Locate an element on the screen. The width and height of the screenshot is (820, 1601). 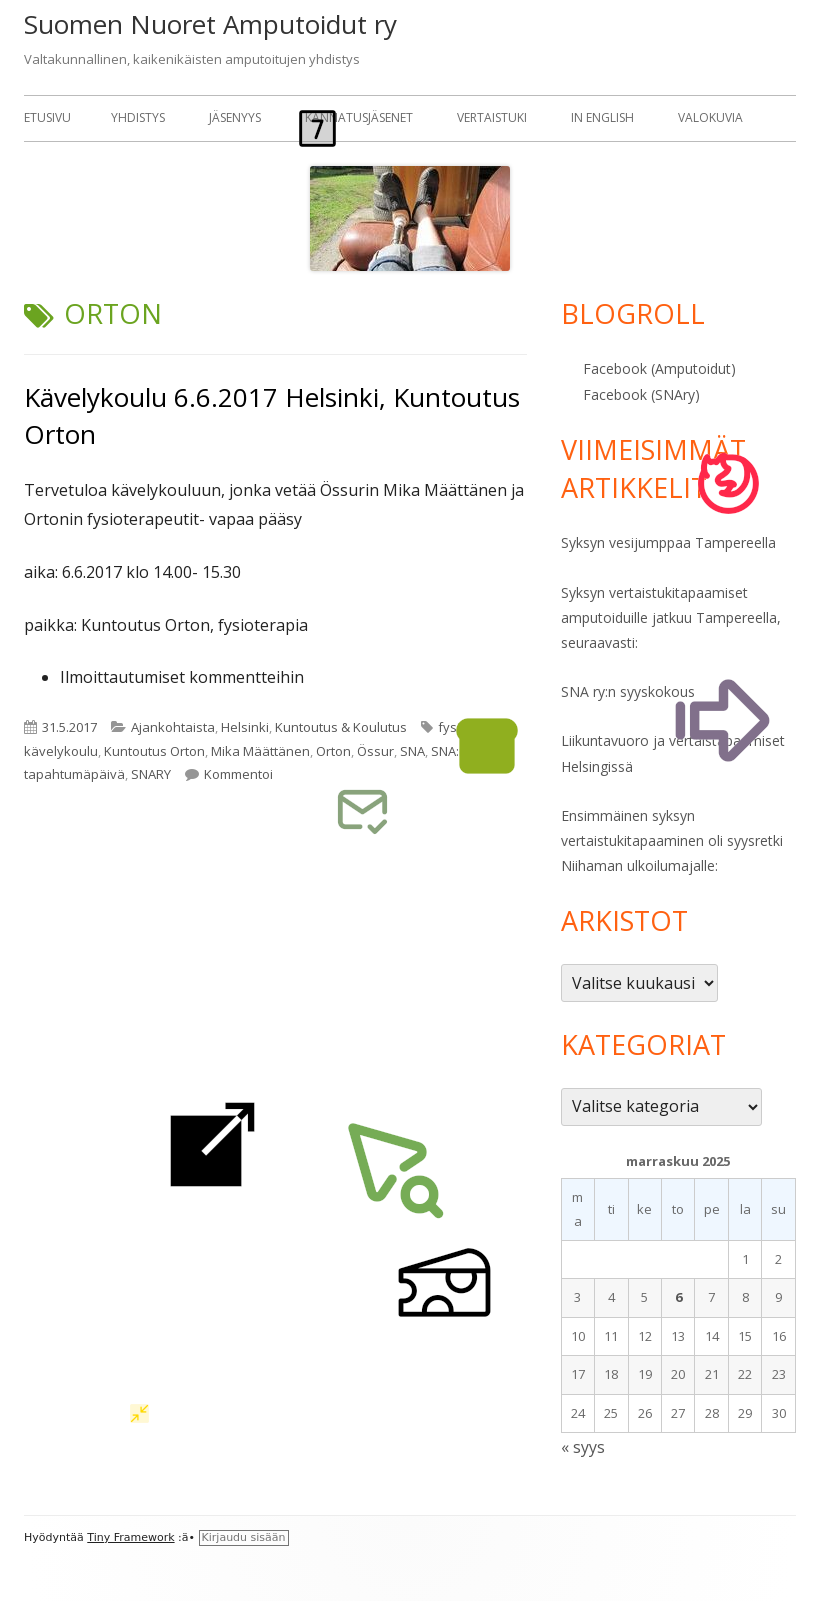
indicates dairy or cheese-related content is located at coordinates (444, 1287).